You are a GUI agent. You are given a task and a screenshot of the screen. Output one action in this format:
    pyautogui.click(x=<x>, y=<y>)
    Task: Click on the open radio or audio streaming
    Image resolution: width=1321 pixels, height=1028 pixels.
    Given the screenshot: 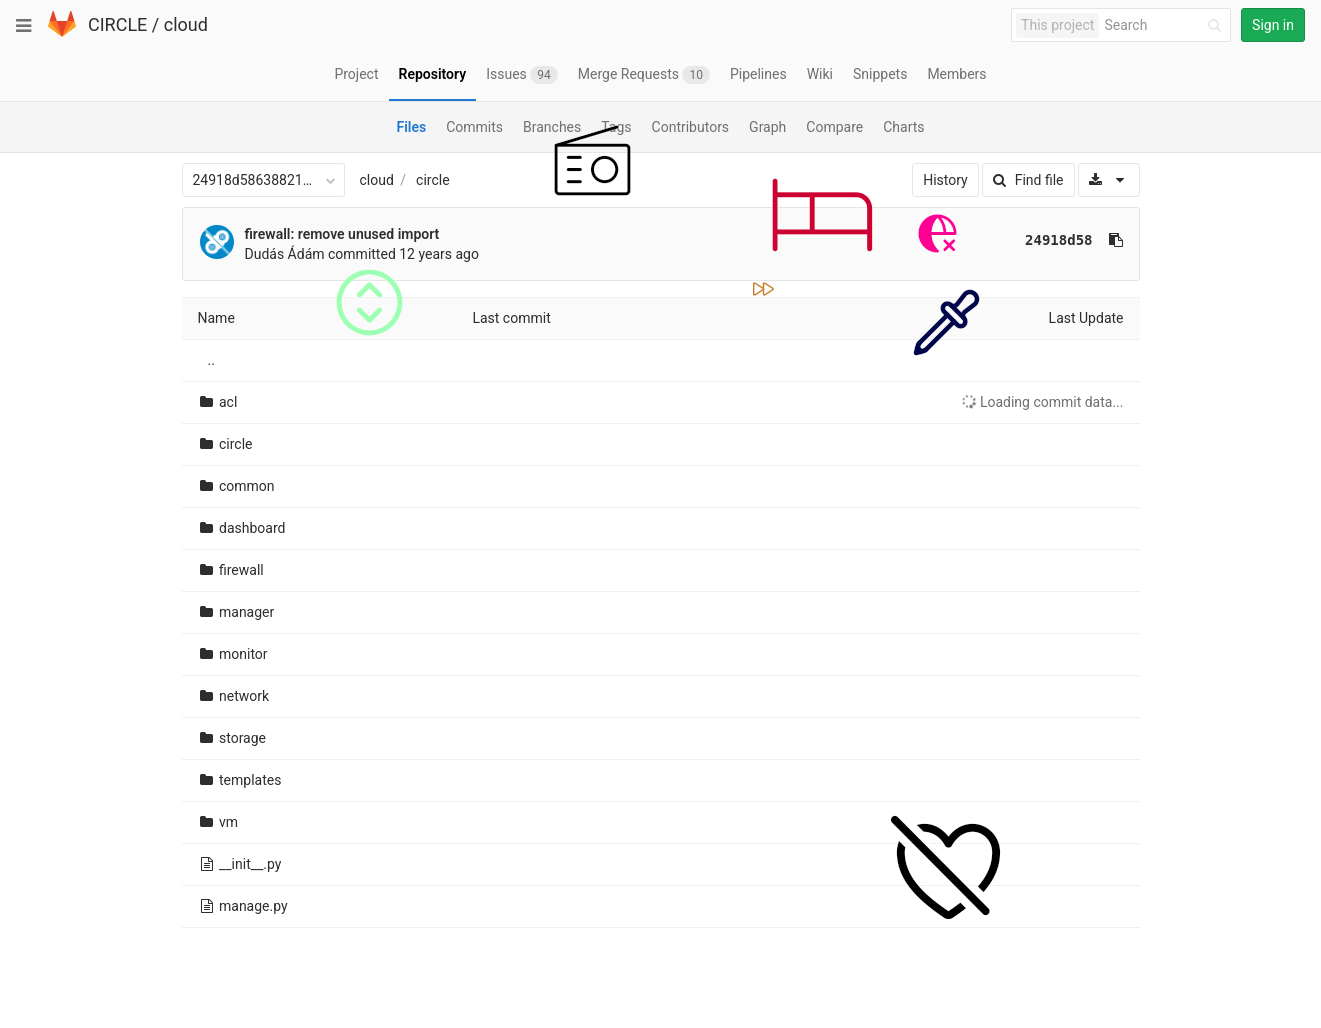 What is the action you would take?
    pyautogui.click(x=592, y=166)
    